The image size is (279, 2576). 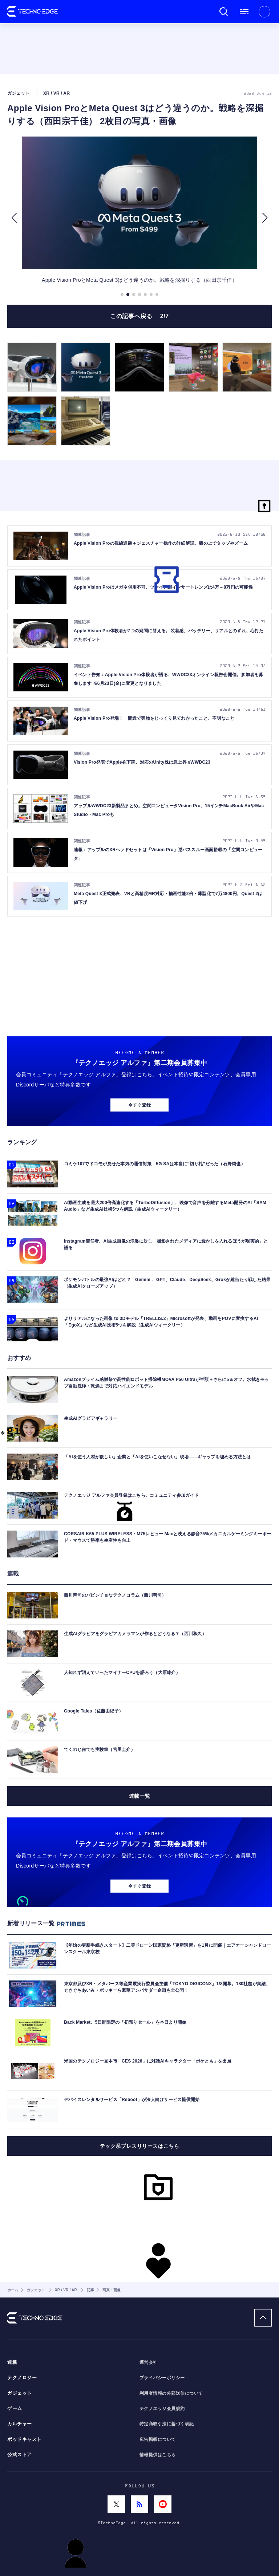 What do you see at coordinates (158, 2261) in the screenshot?
I see `empathize with or show compassion for a user` at bounding box center [158, 2261].